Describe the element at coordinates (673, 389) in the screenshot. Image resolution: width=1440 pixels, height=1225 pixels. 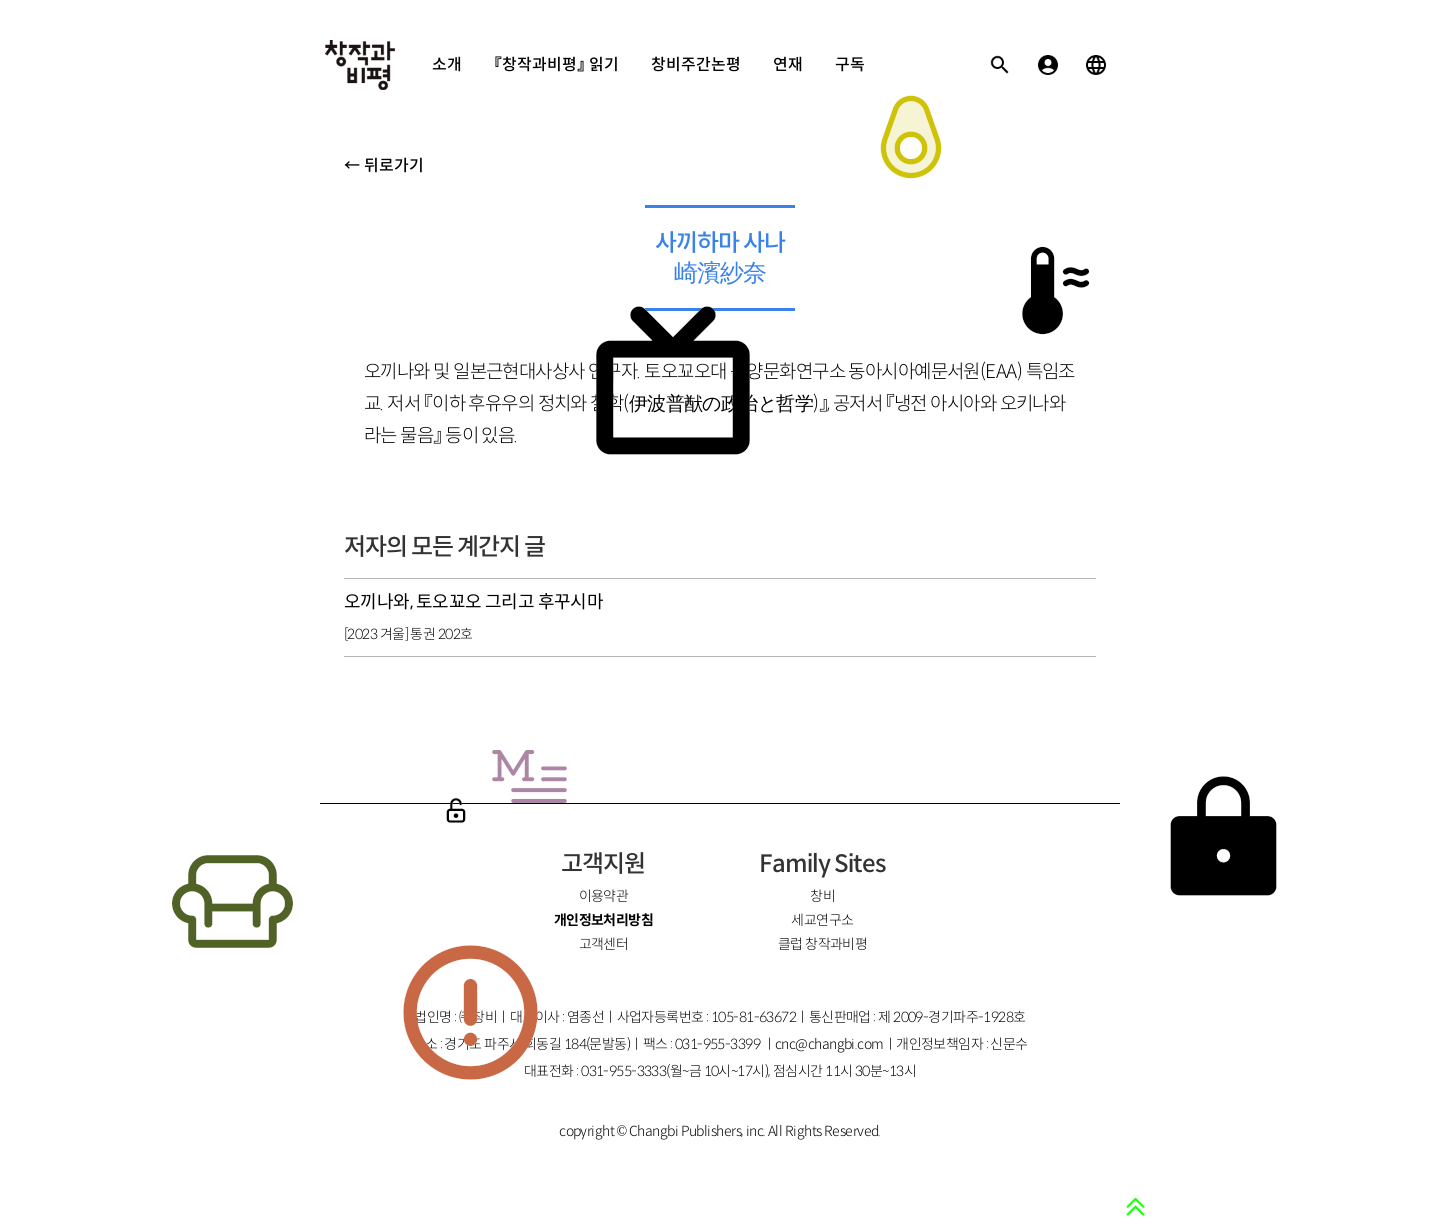
I see `access TV or video streaming features` at that location.